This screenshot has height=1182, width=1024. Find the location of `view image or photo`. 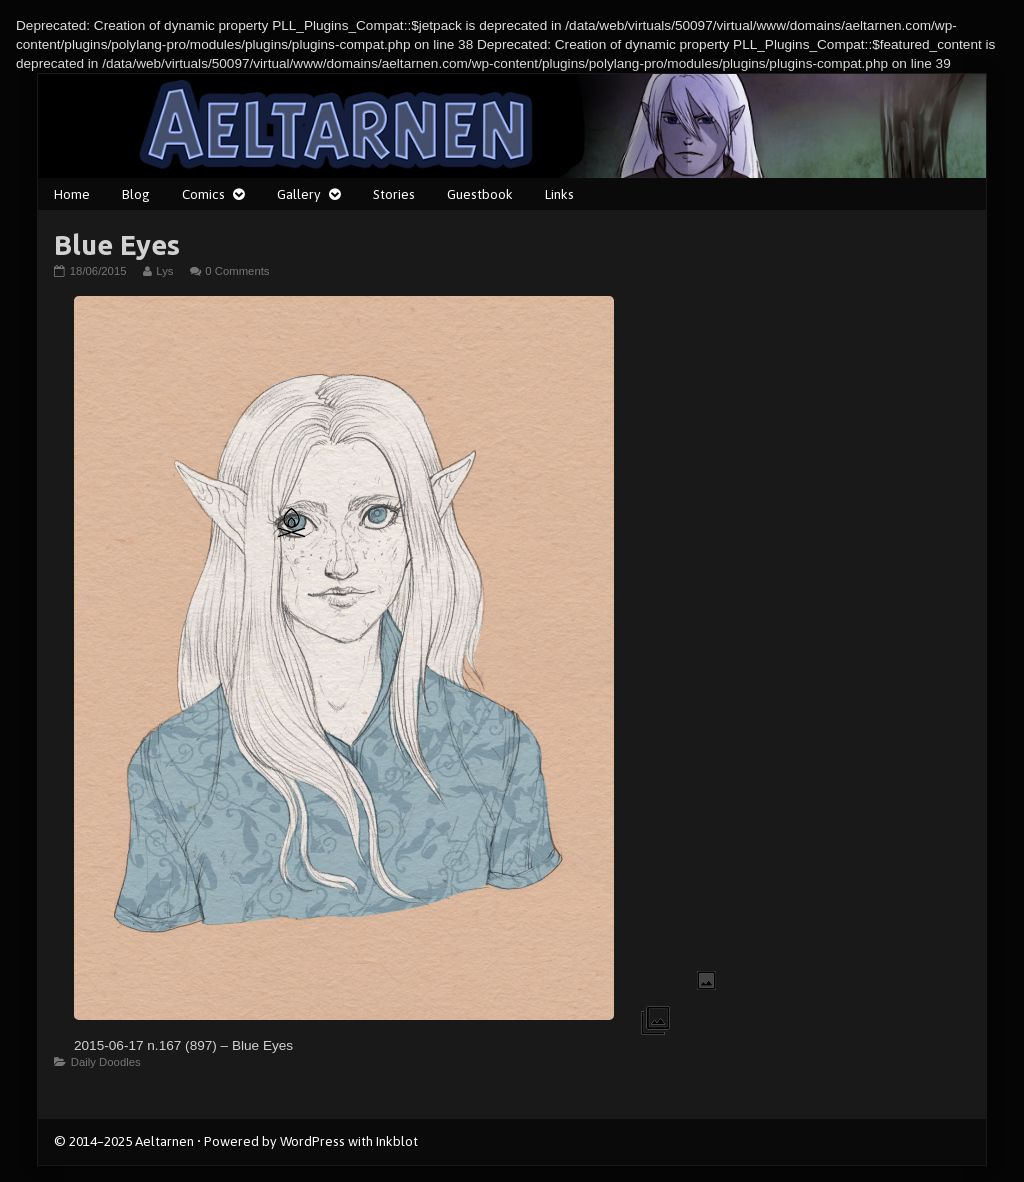

view image or photo is located at coordinates (706, 980).